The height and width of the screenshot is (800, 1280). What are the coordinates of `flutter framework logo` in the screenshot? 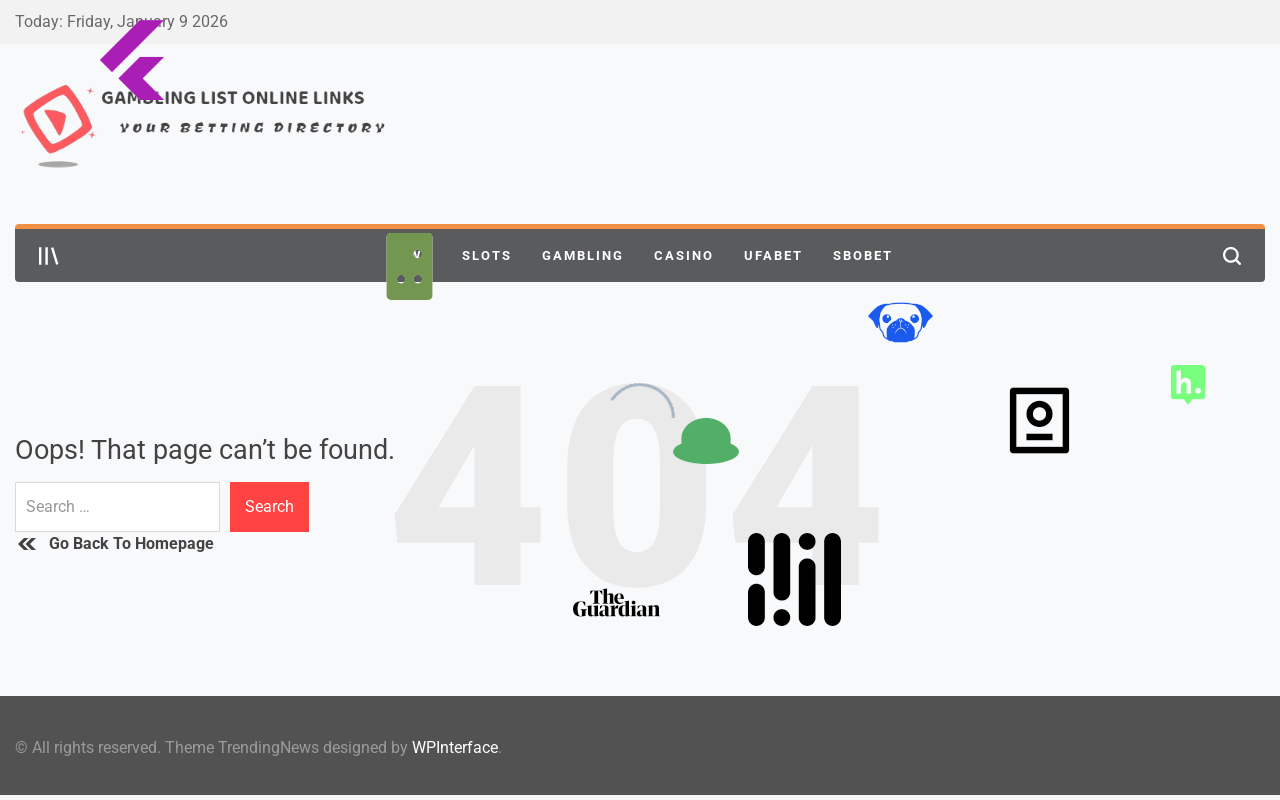 It's located at (132, 60).